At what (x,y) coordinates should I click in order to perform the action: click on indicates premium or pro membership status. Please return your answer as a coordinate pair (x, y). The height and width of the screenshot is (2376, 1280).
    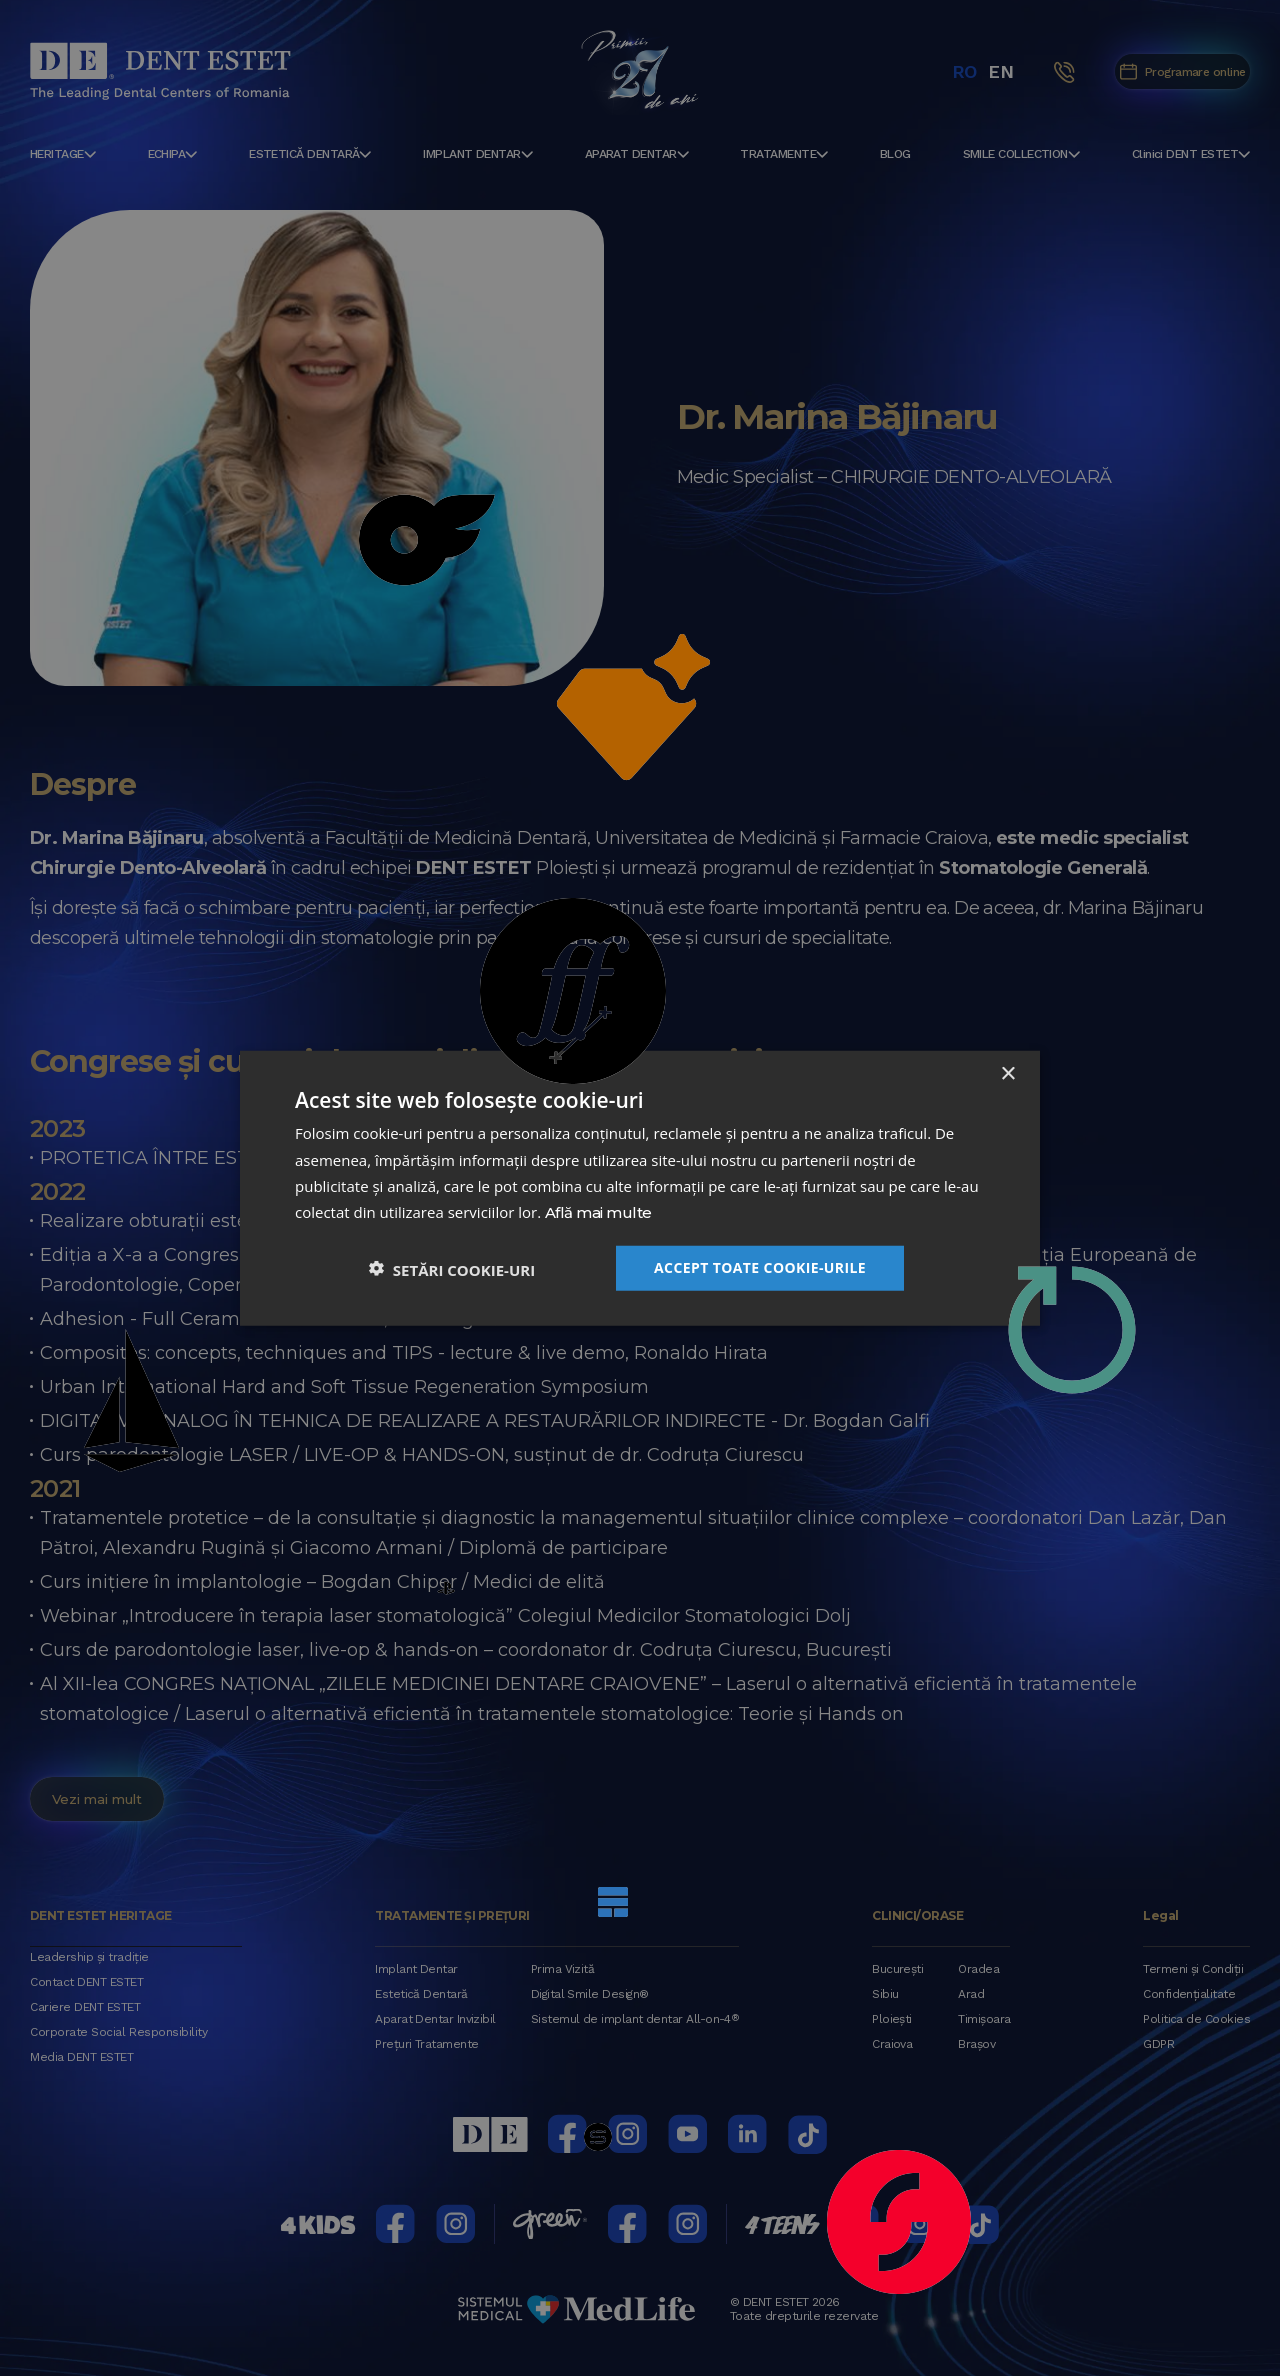
    Looking at the image, I should click on (633, 710).